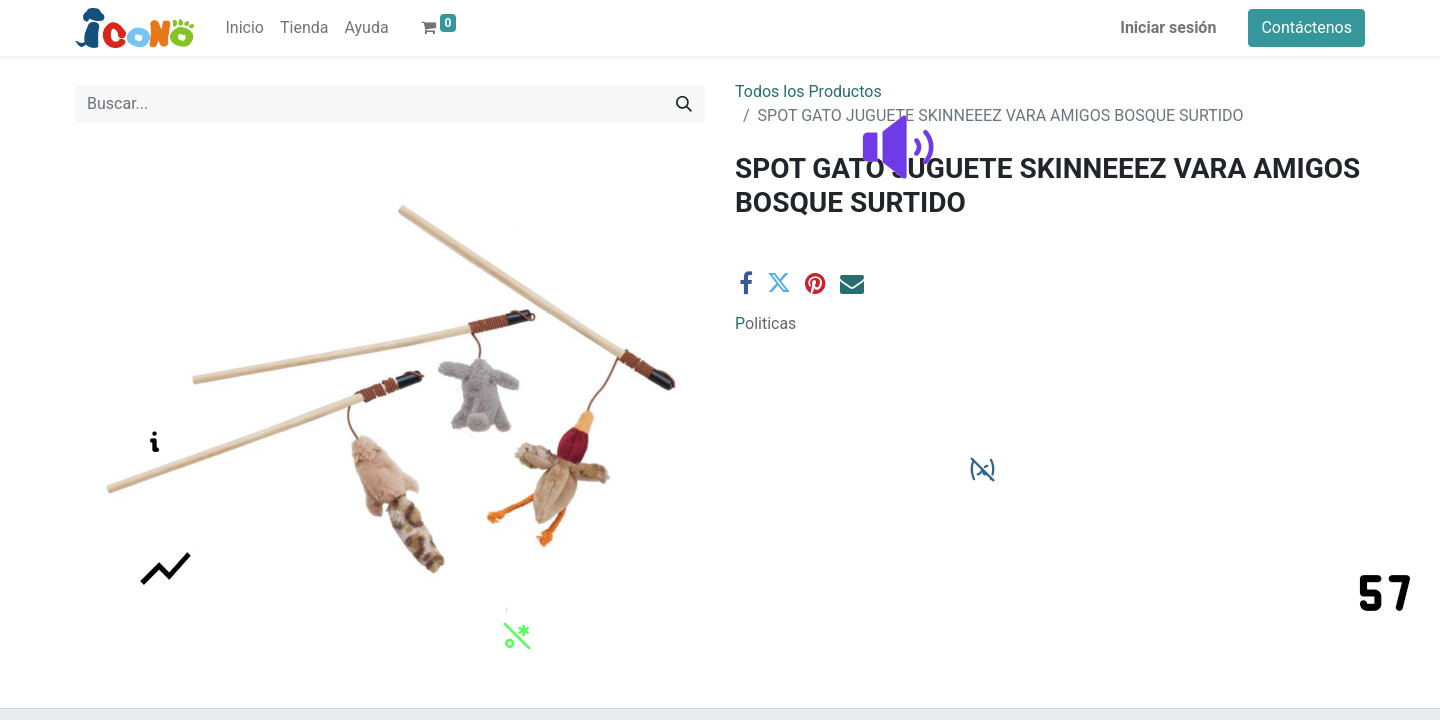 Image resolution: width=1440 pixels, height=720 pixels. I want to click on disable variable or dynamic content, so click(982, 469).